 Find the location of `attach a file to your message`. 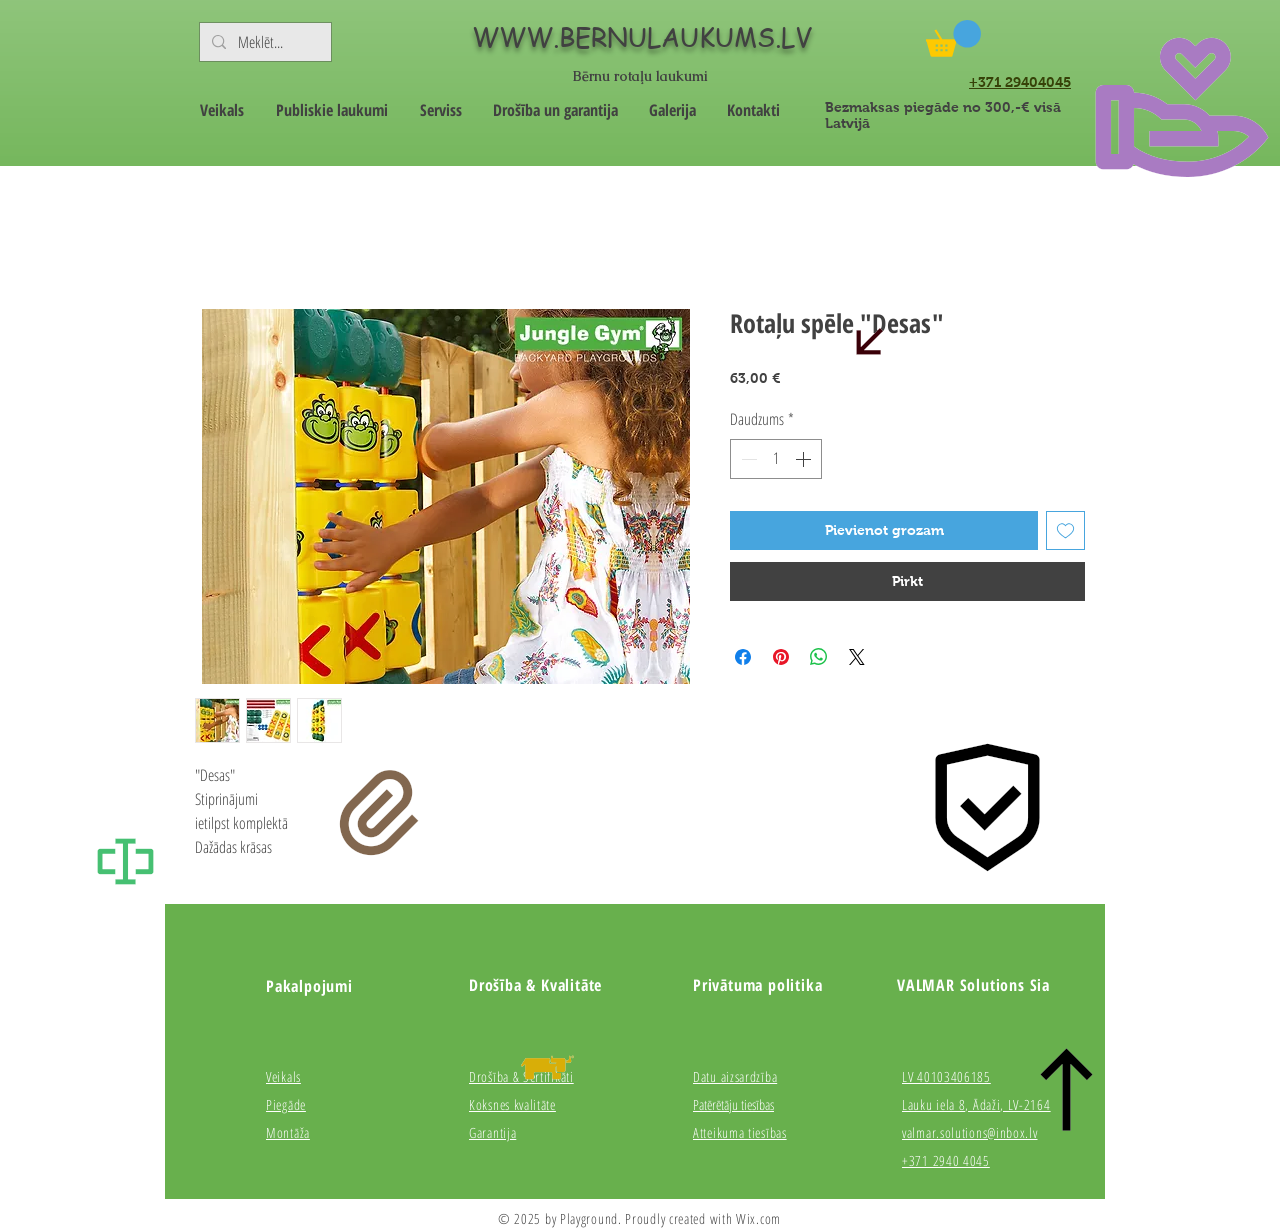

attach a file to your message is located at coordinates (380, 814).